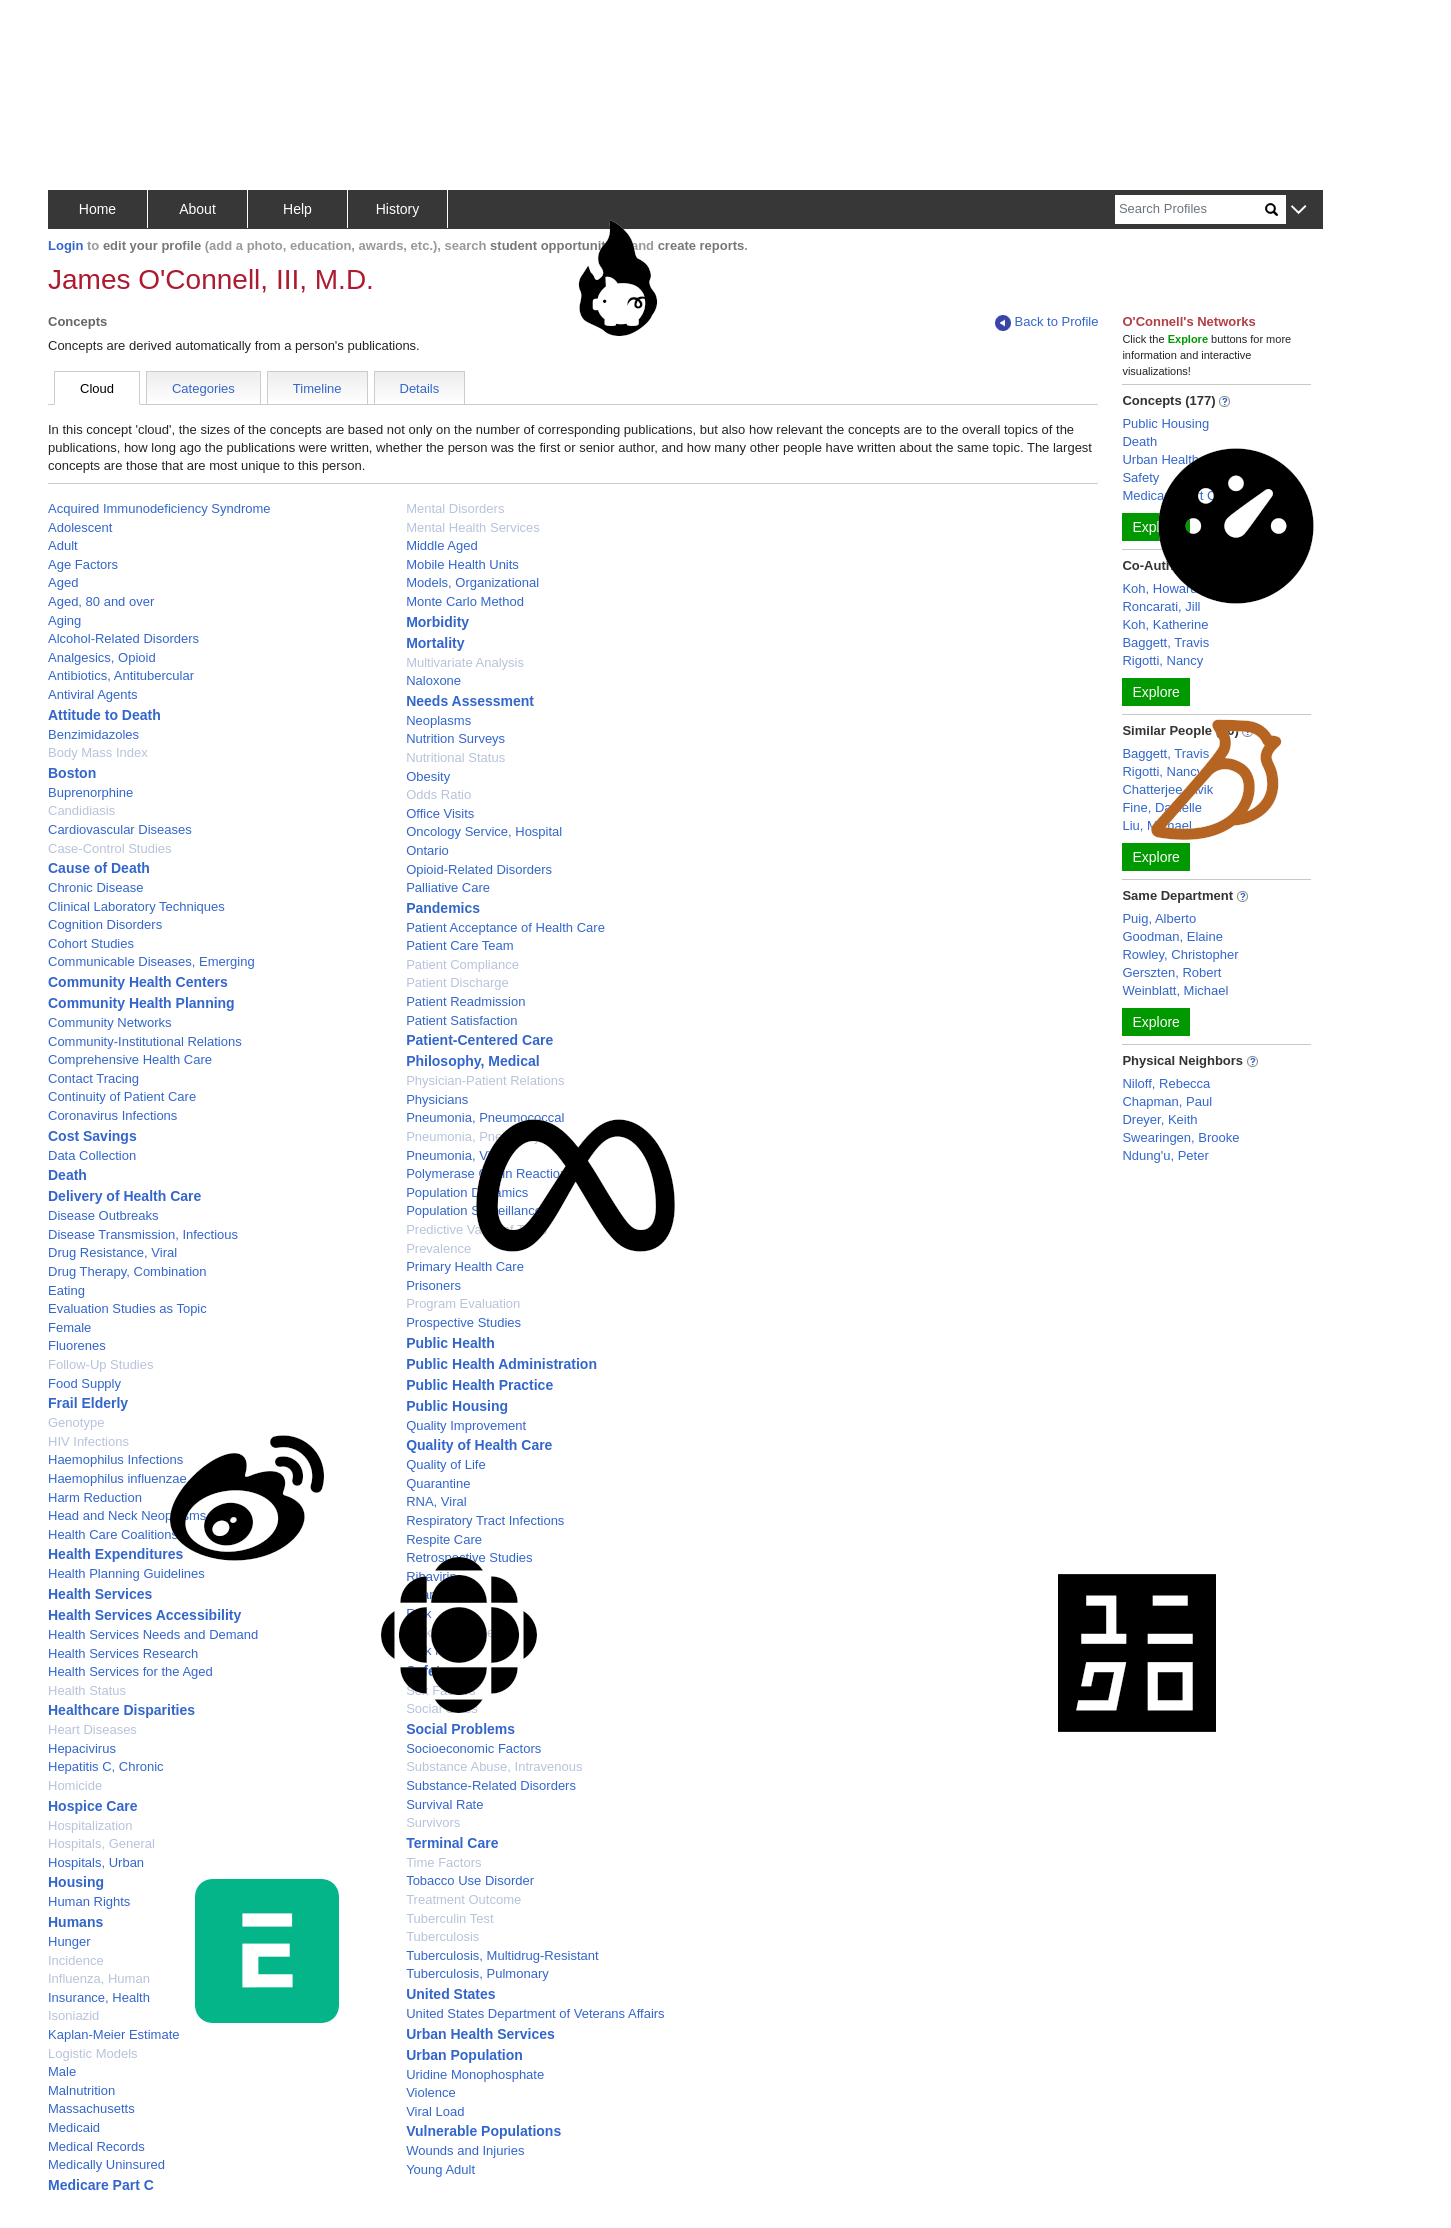 This screenshot has height=2228, width=1451. Describe the element at coordinates (575, 1185) in the screenshot. I see `meta company logo` at that location.